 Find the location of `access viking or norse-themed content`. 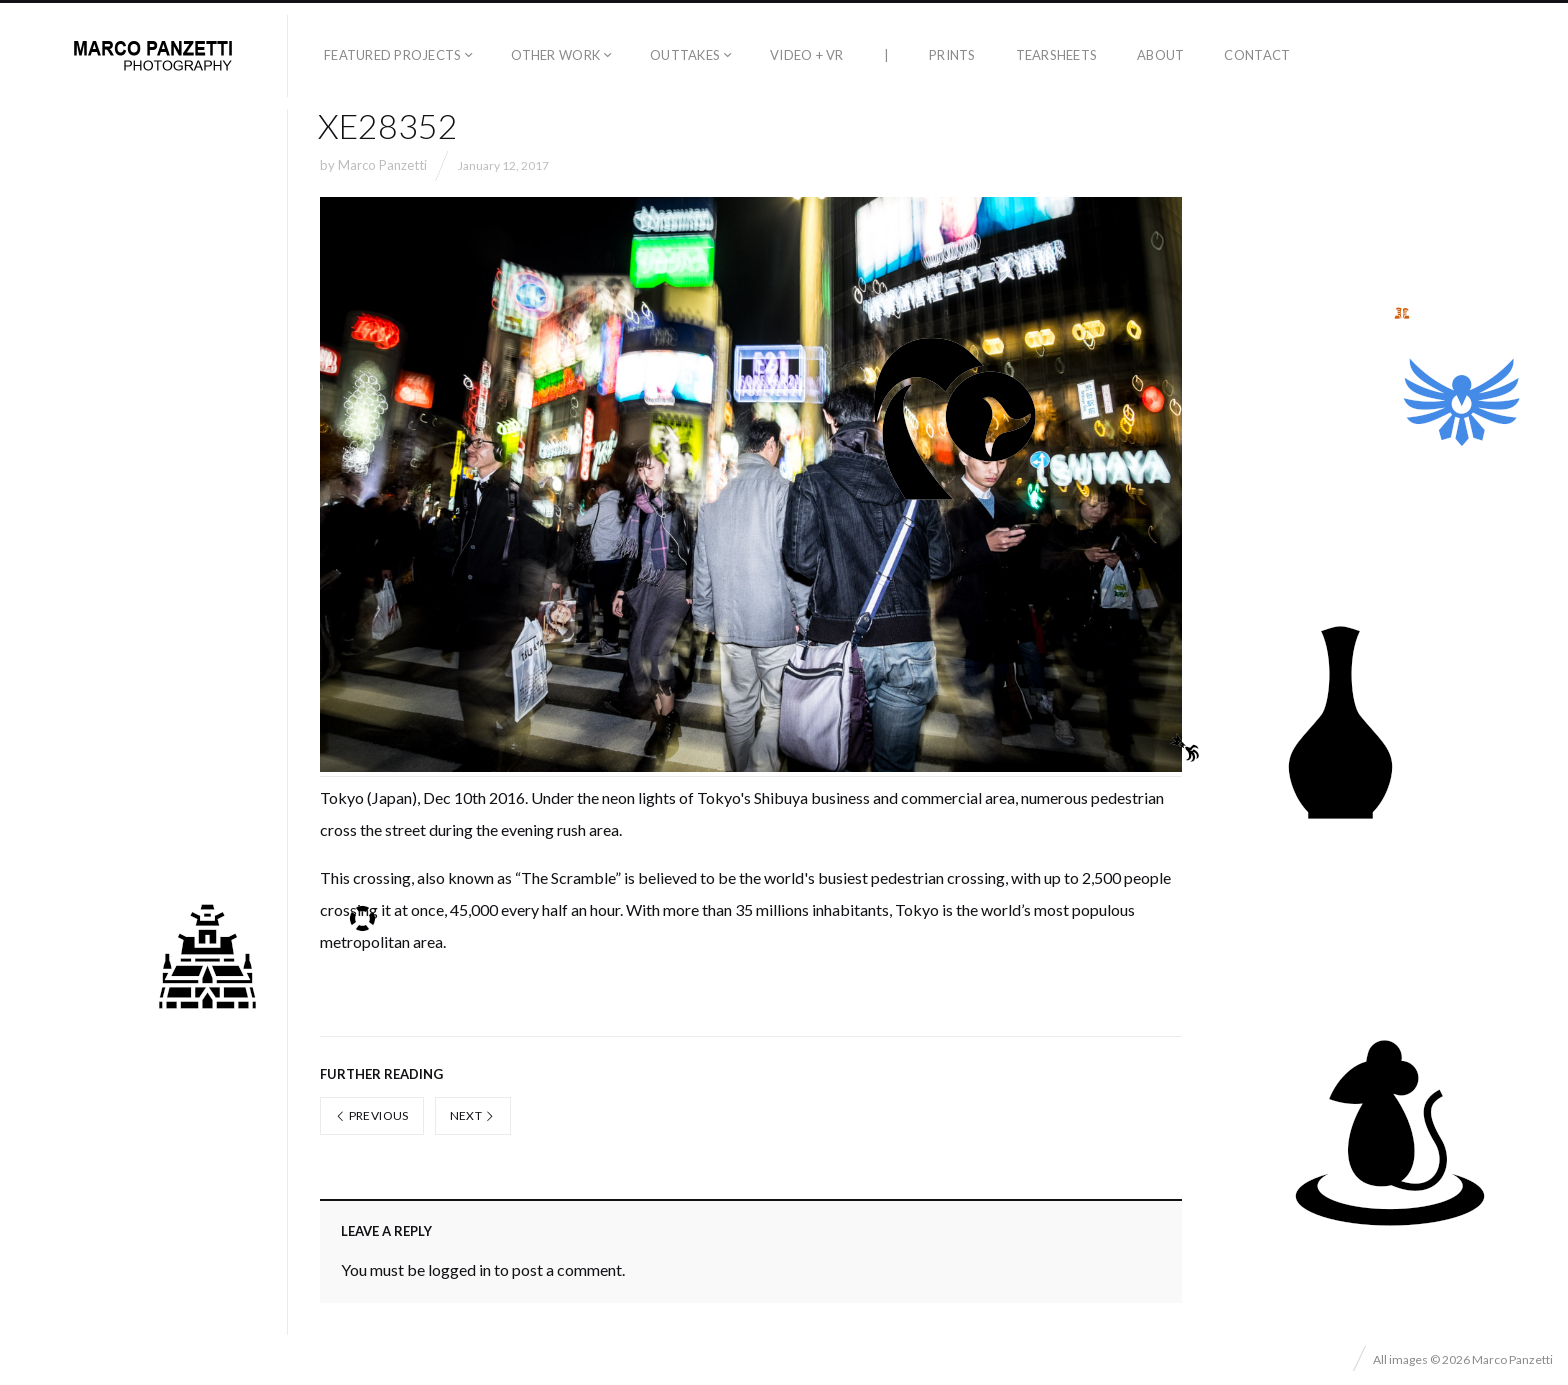

access viking or norse-themed content is located at coordinates (207, 956).